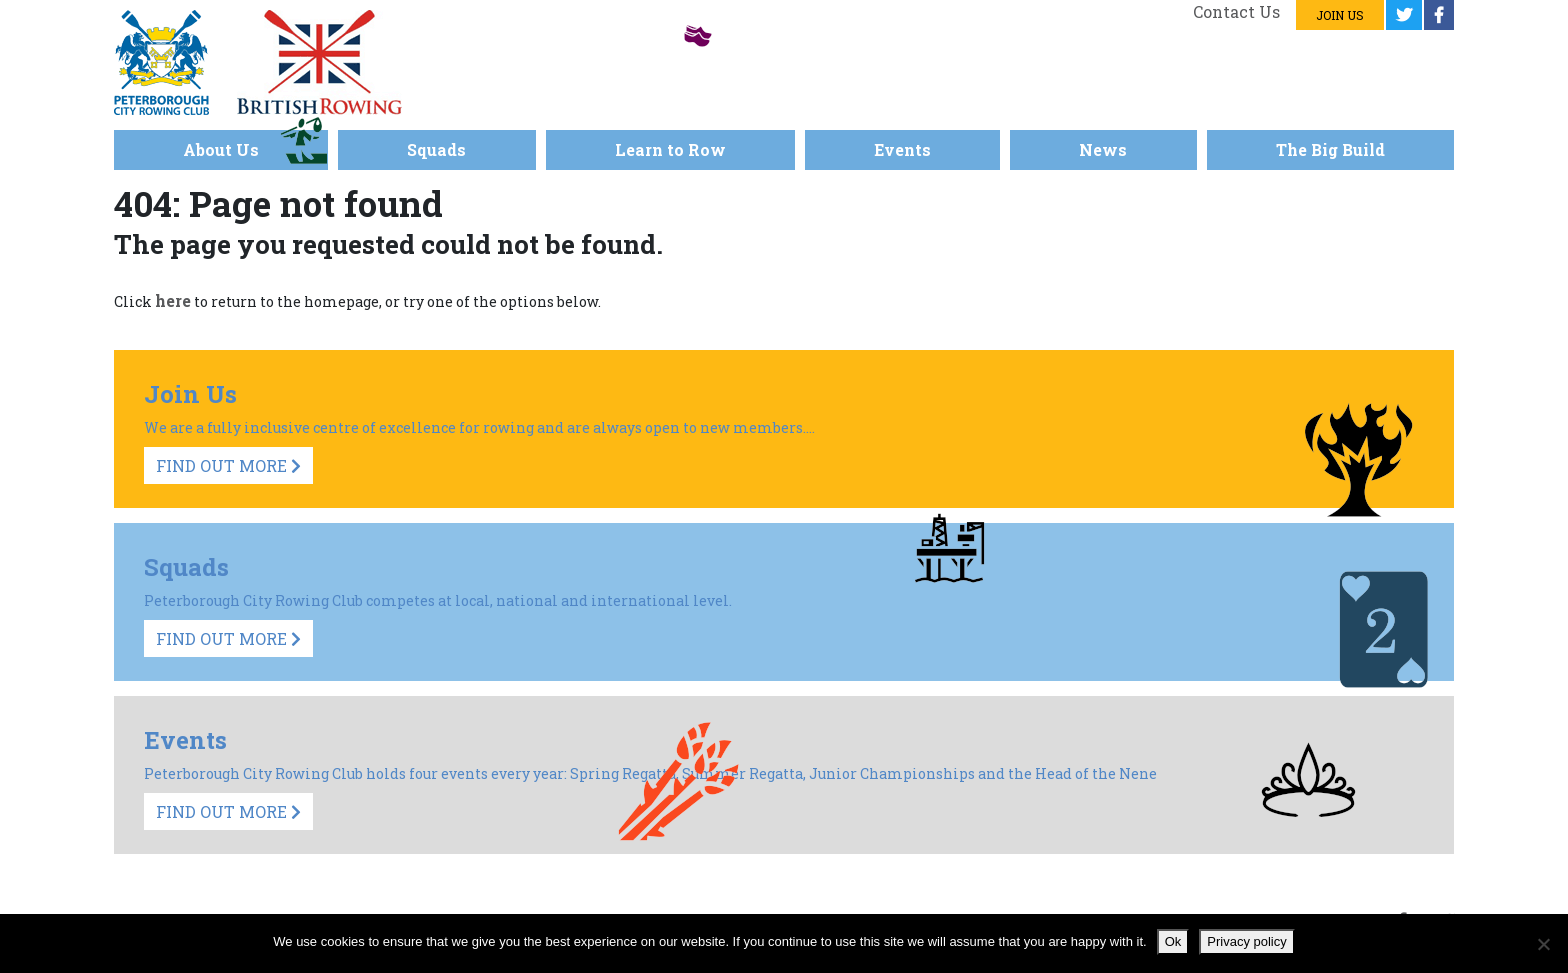  I want to click on the fool tarot card icon, so click(302, 139).